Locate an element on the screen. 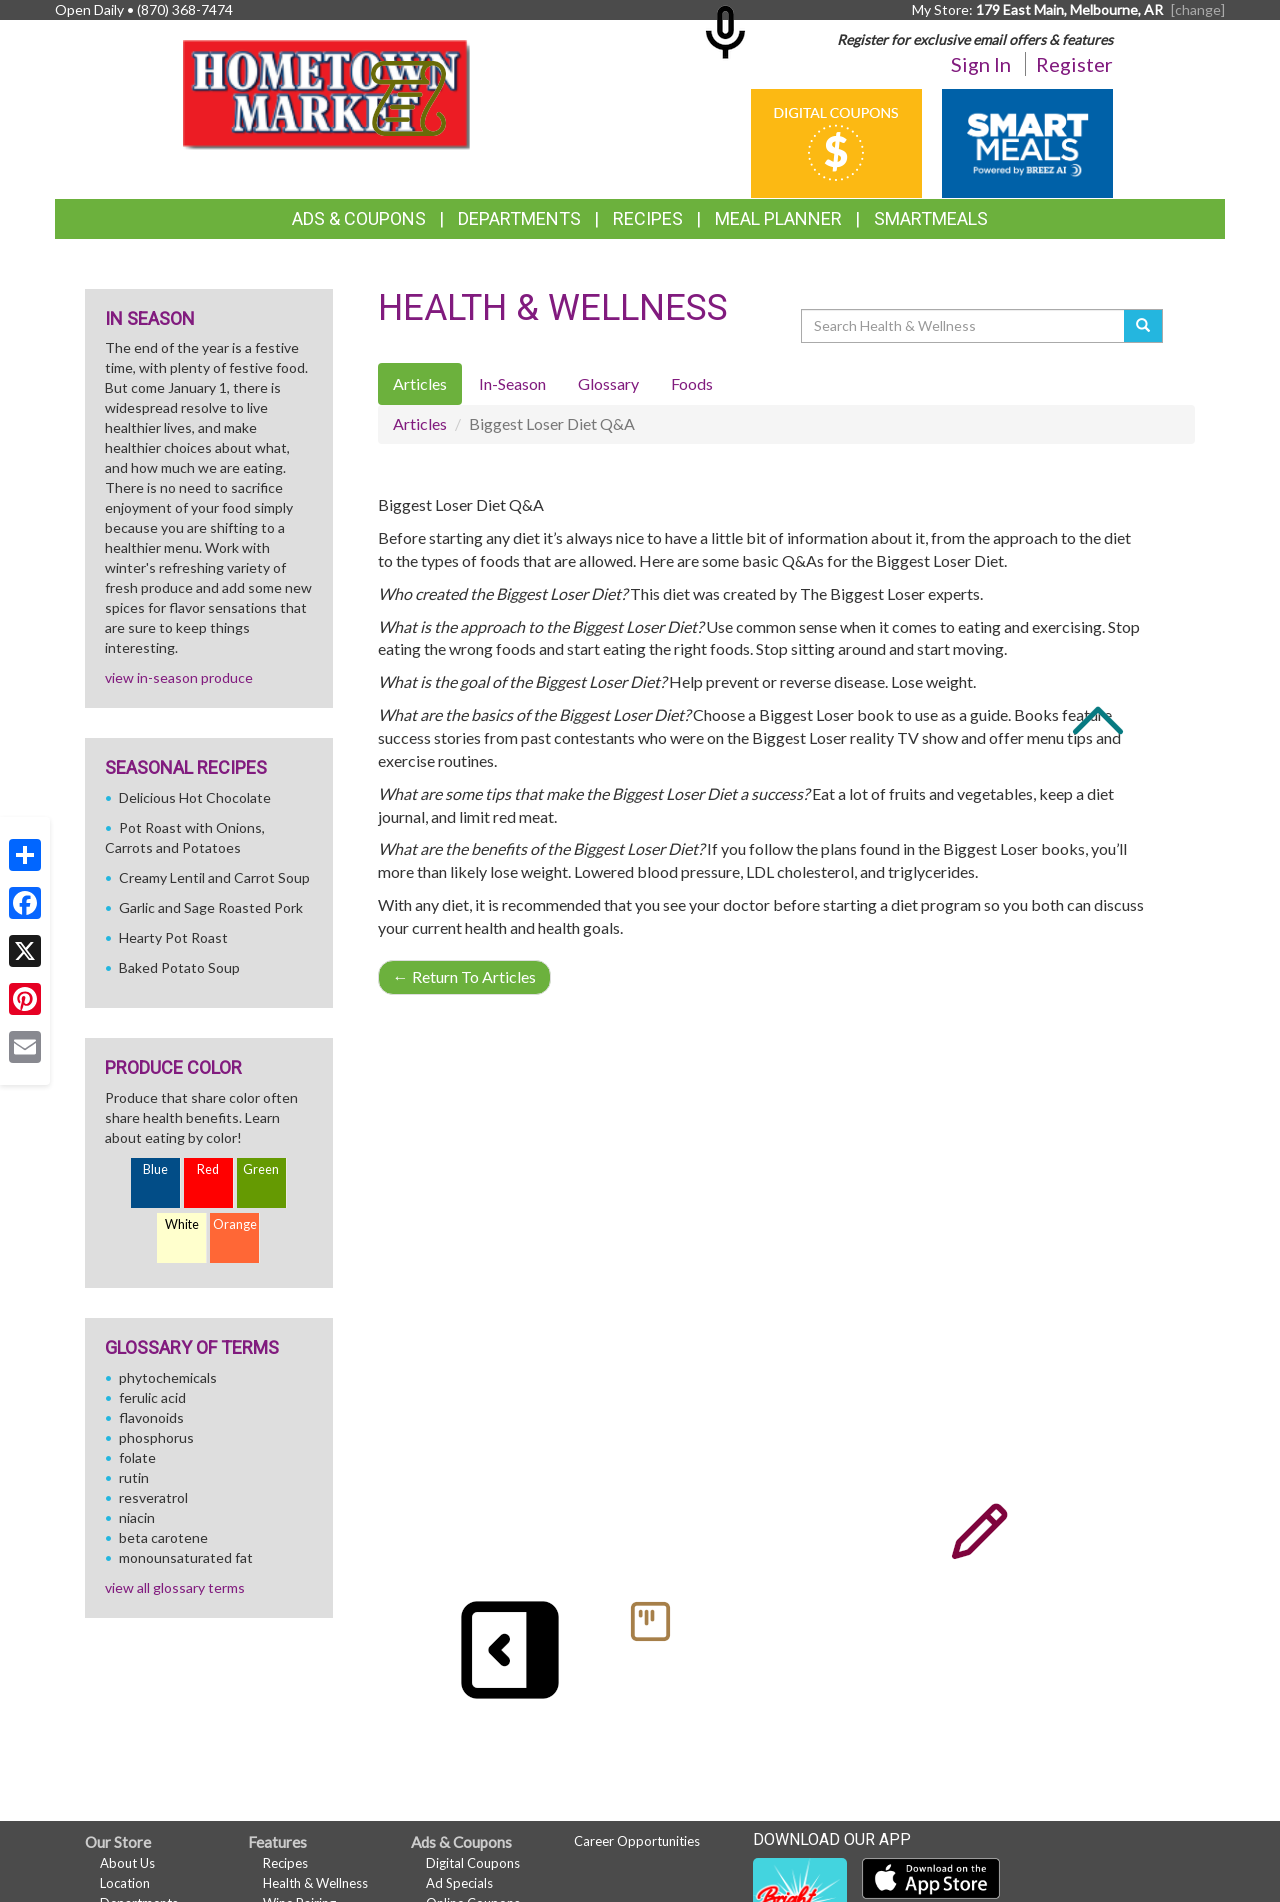 Image resolution: width=1280 pixels, height=1902 pixels. tap to start voice input is located at coordinates (725, 33).